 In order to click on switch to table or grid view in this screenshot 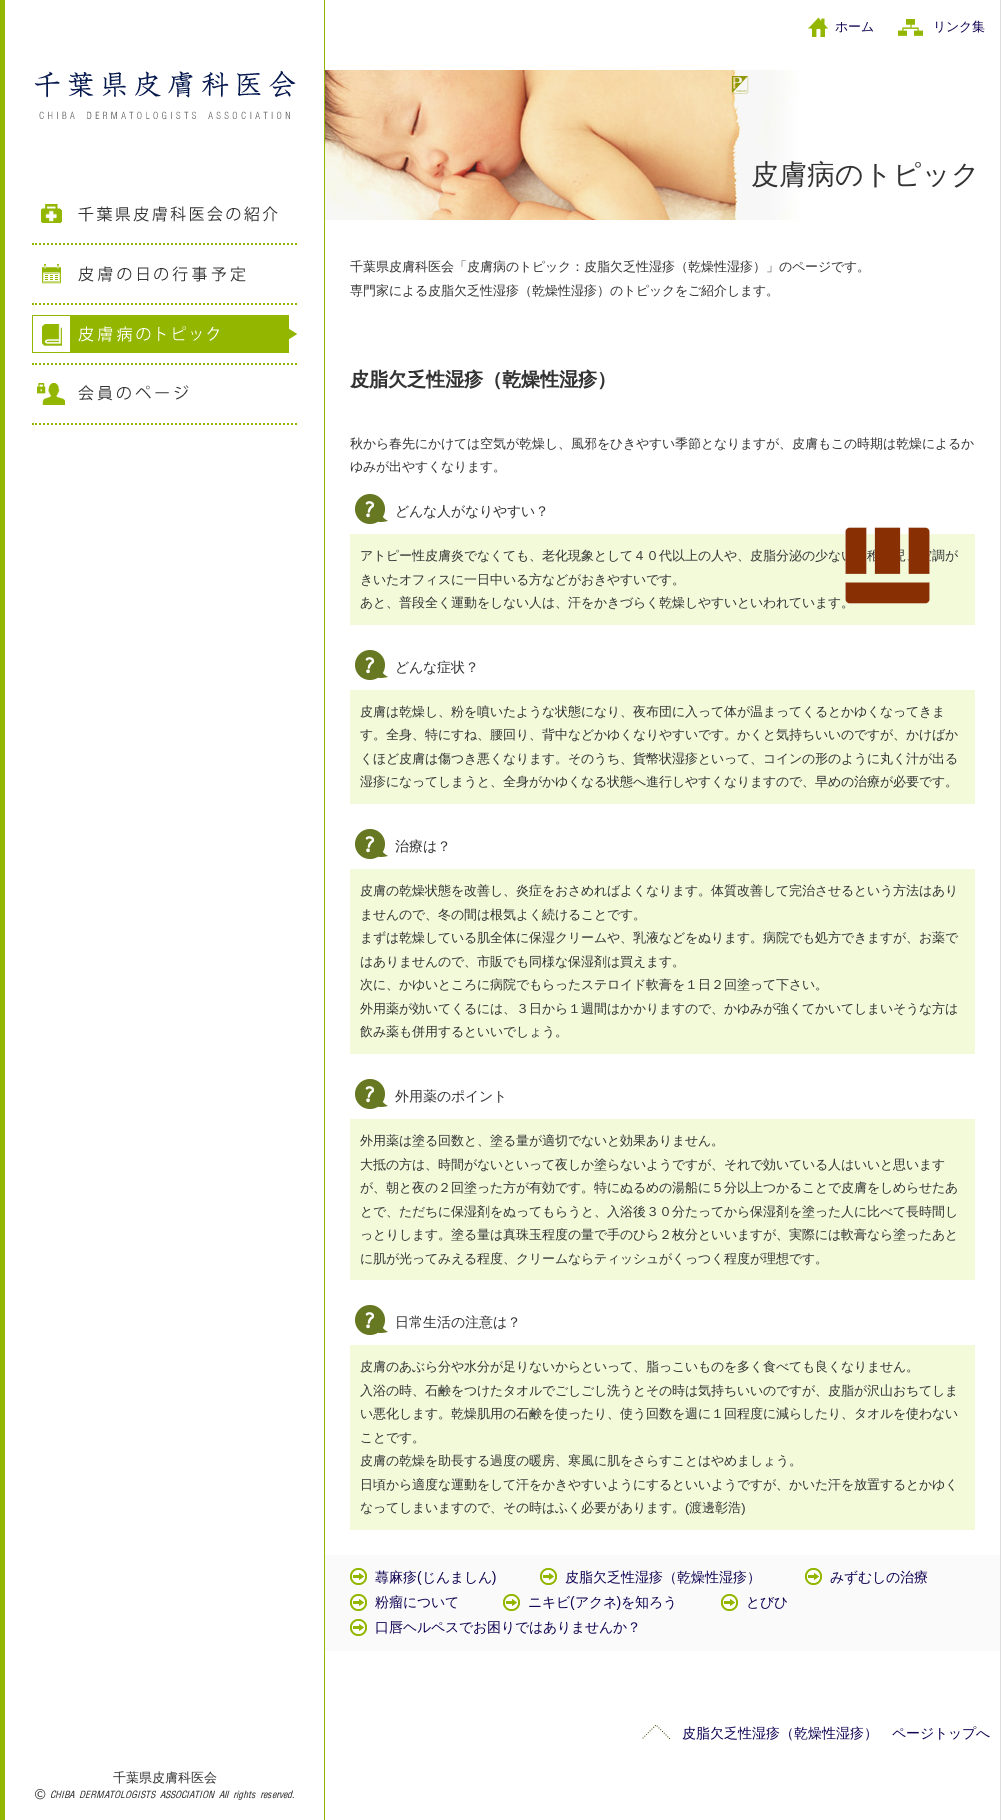, I will do `click(887, 565)`.